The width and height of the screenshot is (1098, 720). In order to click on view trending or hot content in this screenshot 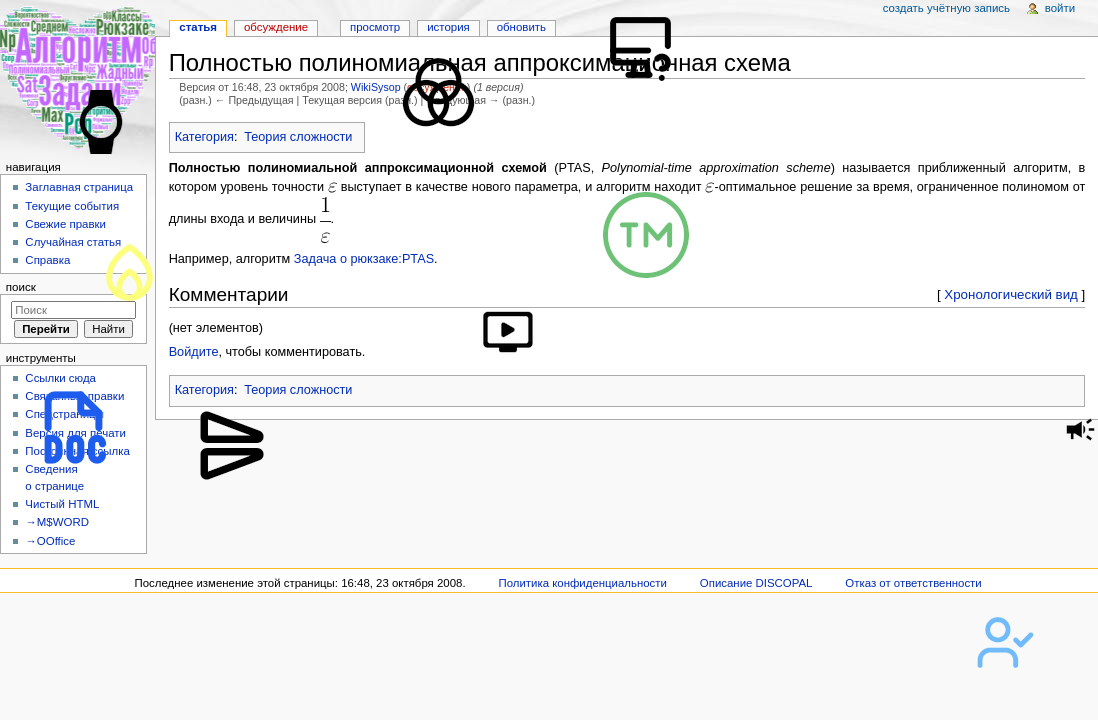, I will do `click(129, 273)`.